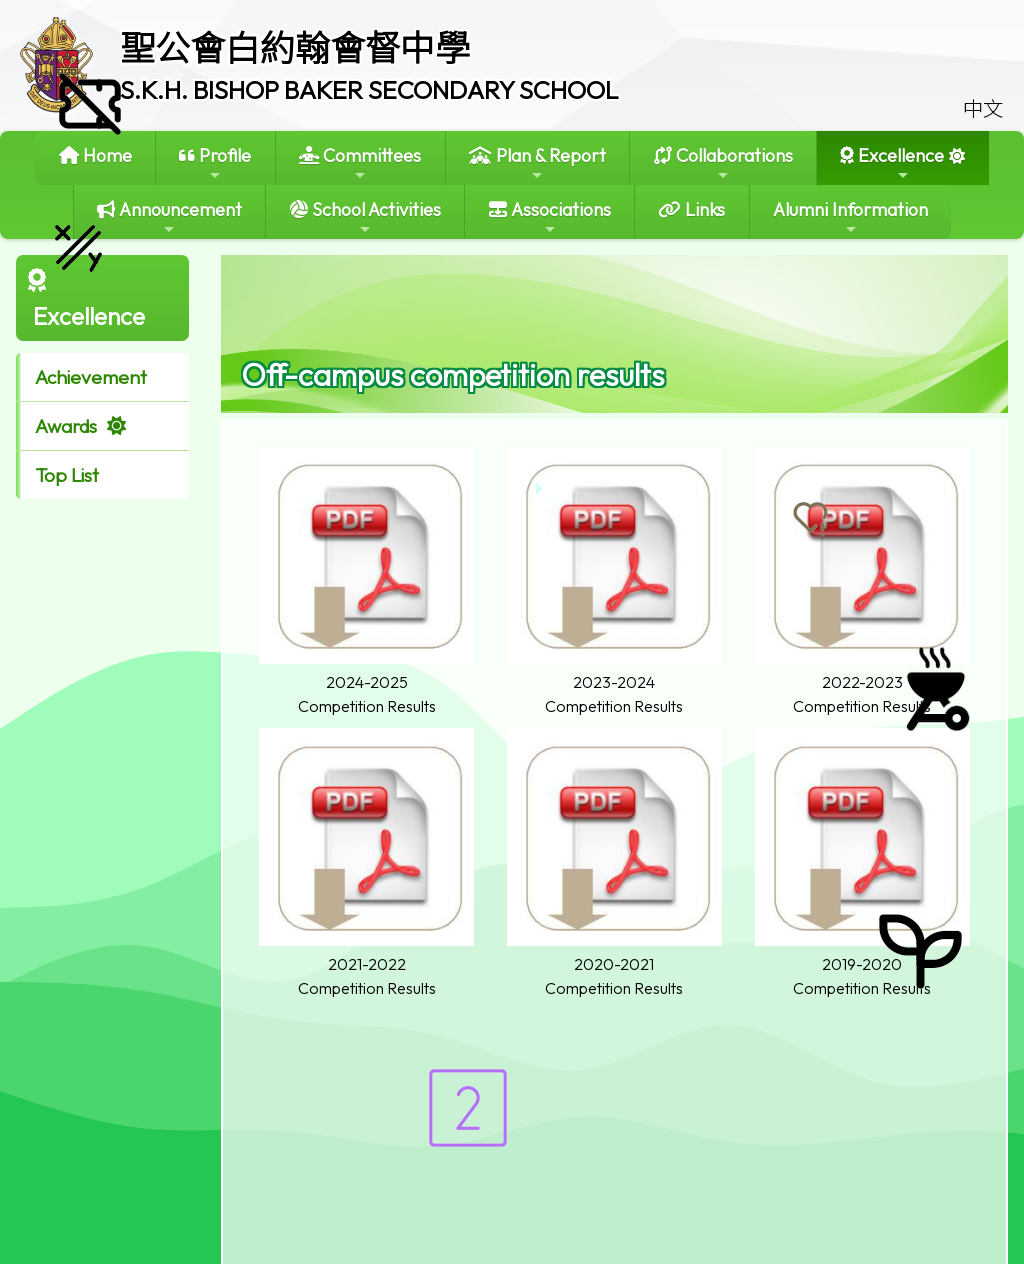 Image resolution: width=1024 pixels, height=1264 pixels. What do you see at coordinates (78, 248) in the screenshot?
I see `perform floor division operation (x ÷ y rounded down)` at bounding box center [78, 248].